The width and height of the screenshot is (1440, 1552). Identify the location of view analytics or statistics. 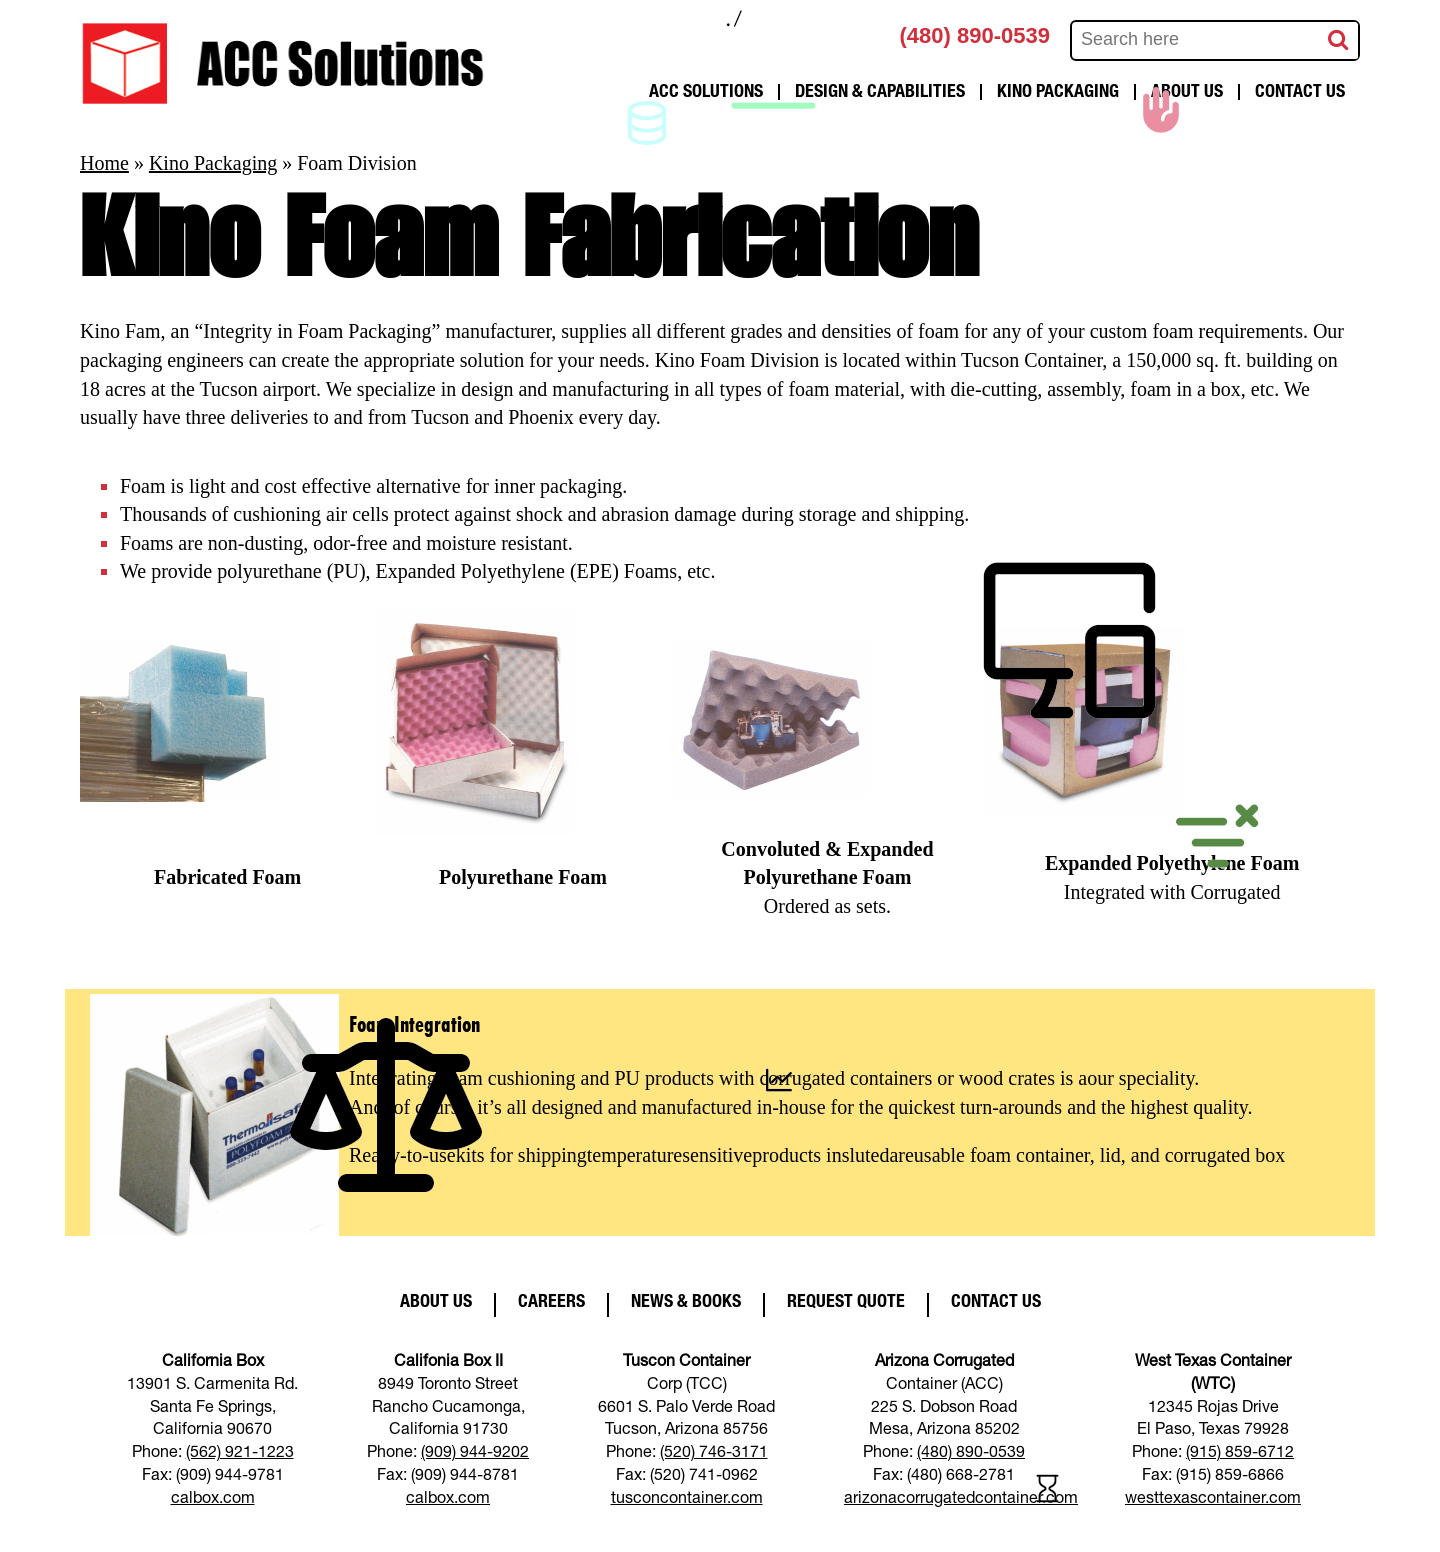
(779, 1080).